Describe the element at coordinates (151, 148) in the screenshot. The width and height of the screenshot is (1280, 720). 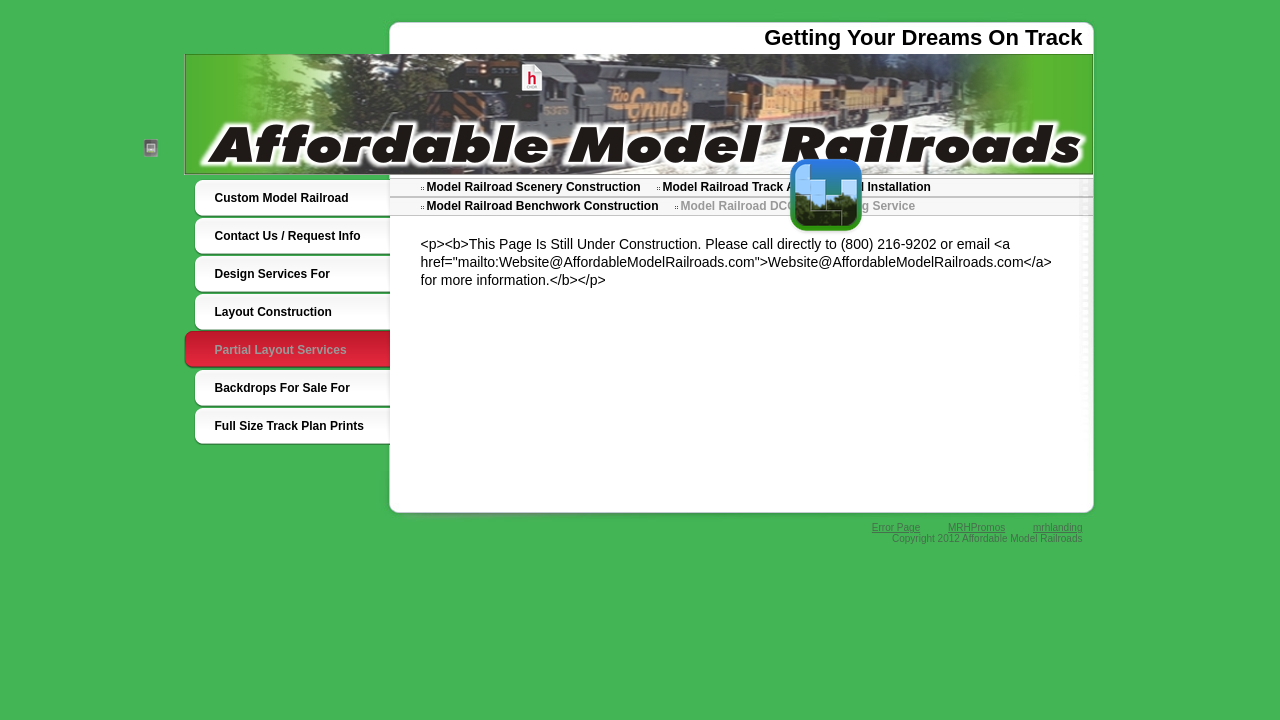
I see `a ROM file or cartridge game data` at that location.